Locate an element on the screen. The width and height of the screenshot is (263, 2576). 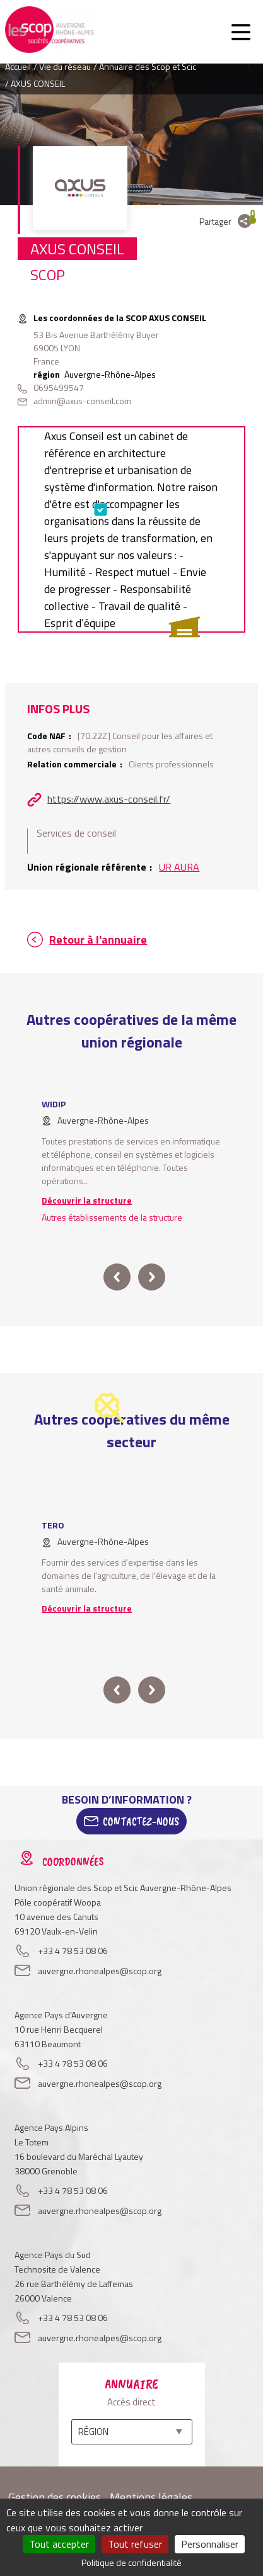
view current temperature is located at coordinates (252, 217).